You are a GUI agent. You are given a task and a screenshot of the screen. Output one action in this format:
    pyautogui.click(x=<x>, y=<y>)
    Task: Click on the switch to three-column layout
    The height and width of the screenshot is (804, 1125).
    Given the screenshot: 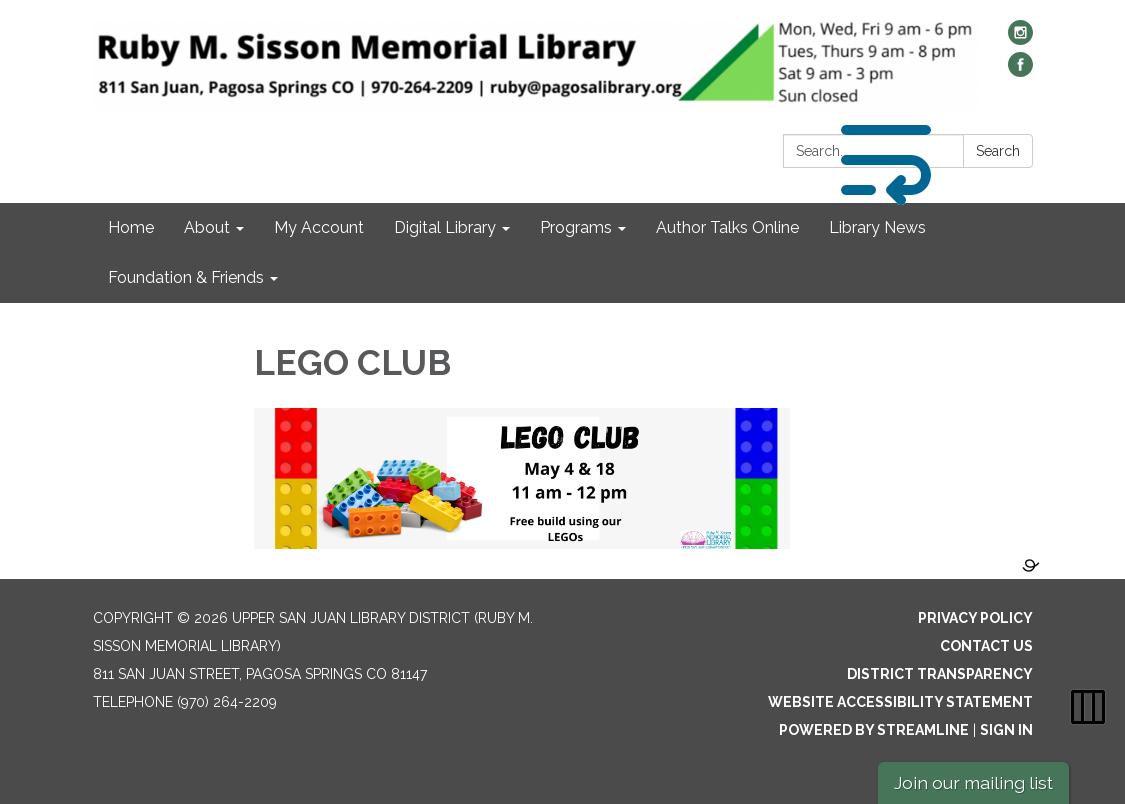 What is the action you would take?
    pyautogui.click(x=1088, y=707)
    